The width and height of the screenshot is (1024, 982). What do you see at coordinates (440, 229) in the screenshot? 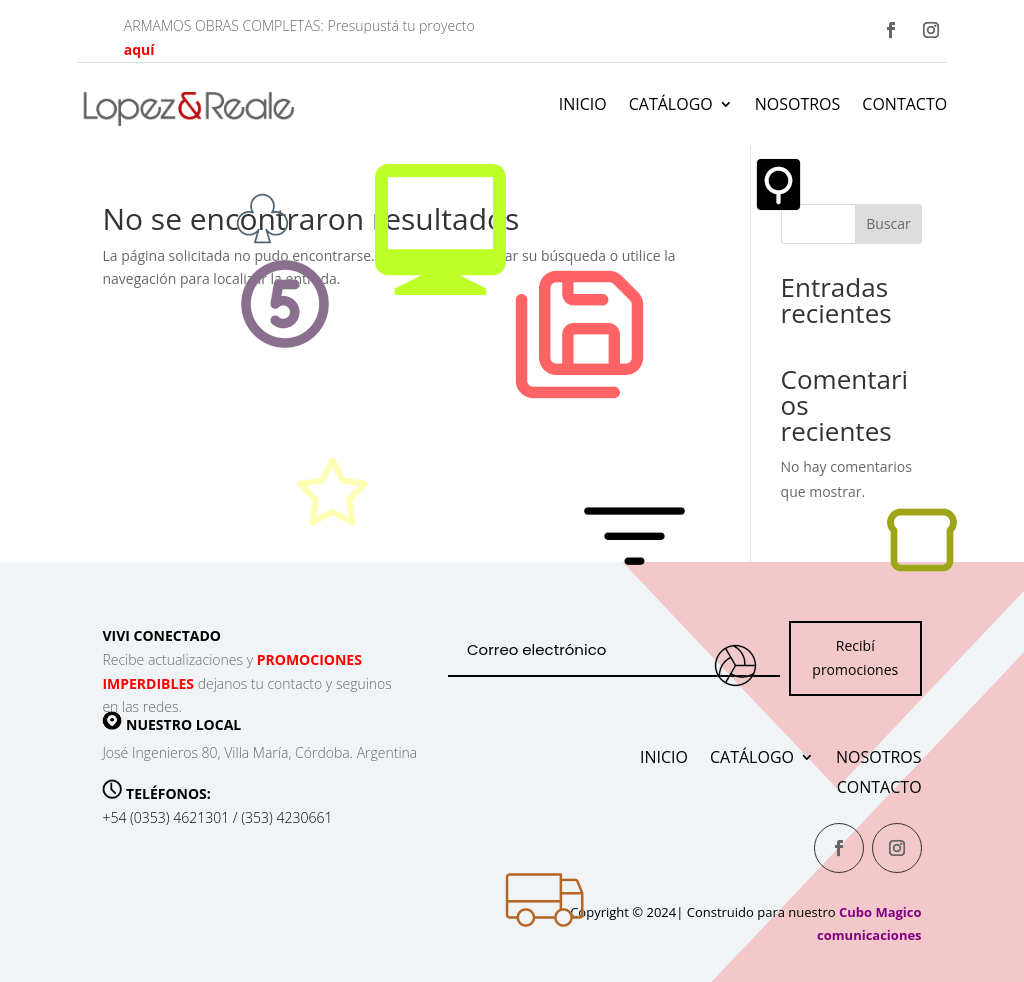
I see `switch to desktop view` at bounding box center [440, 229].